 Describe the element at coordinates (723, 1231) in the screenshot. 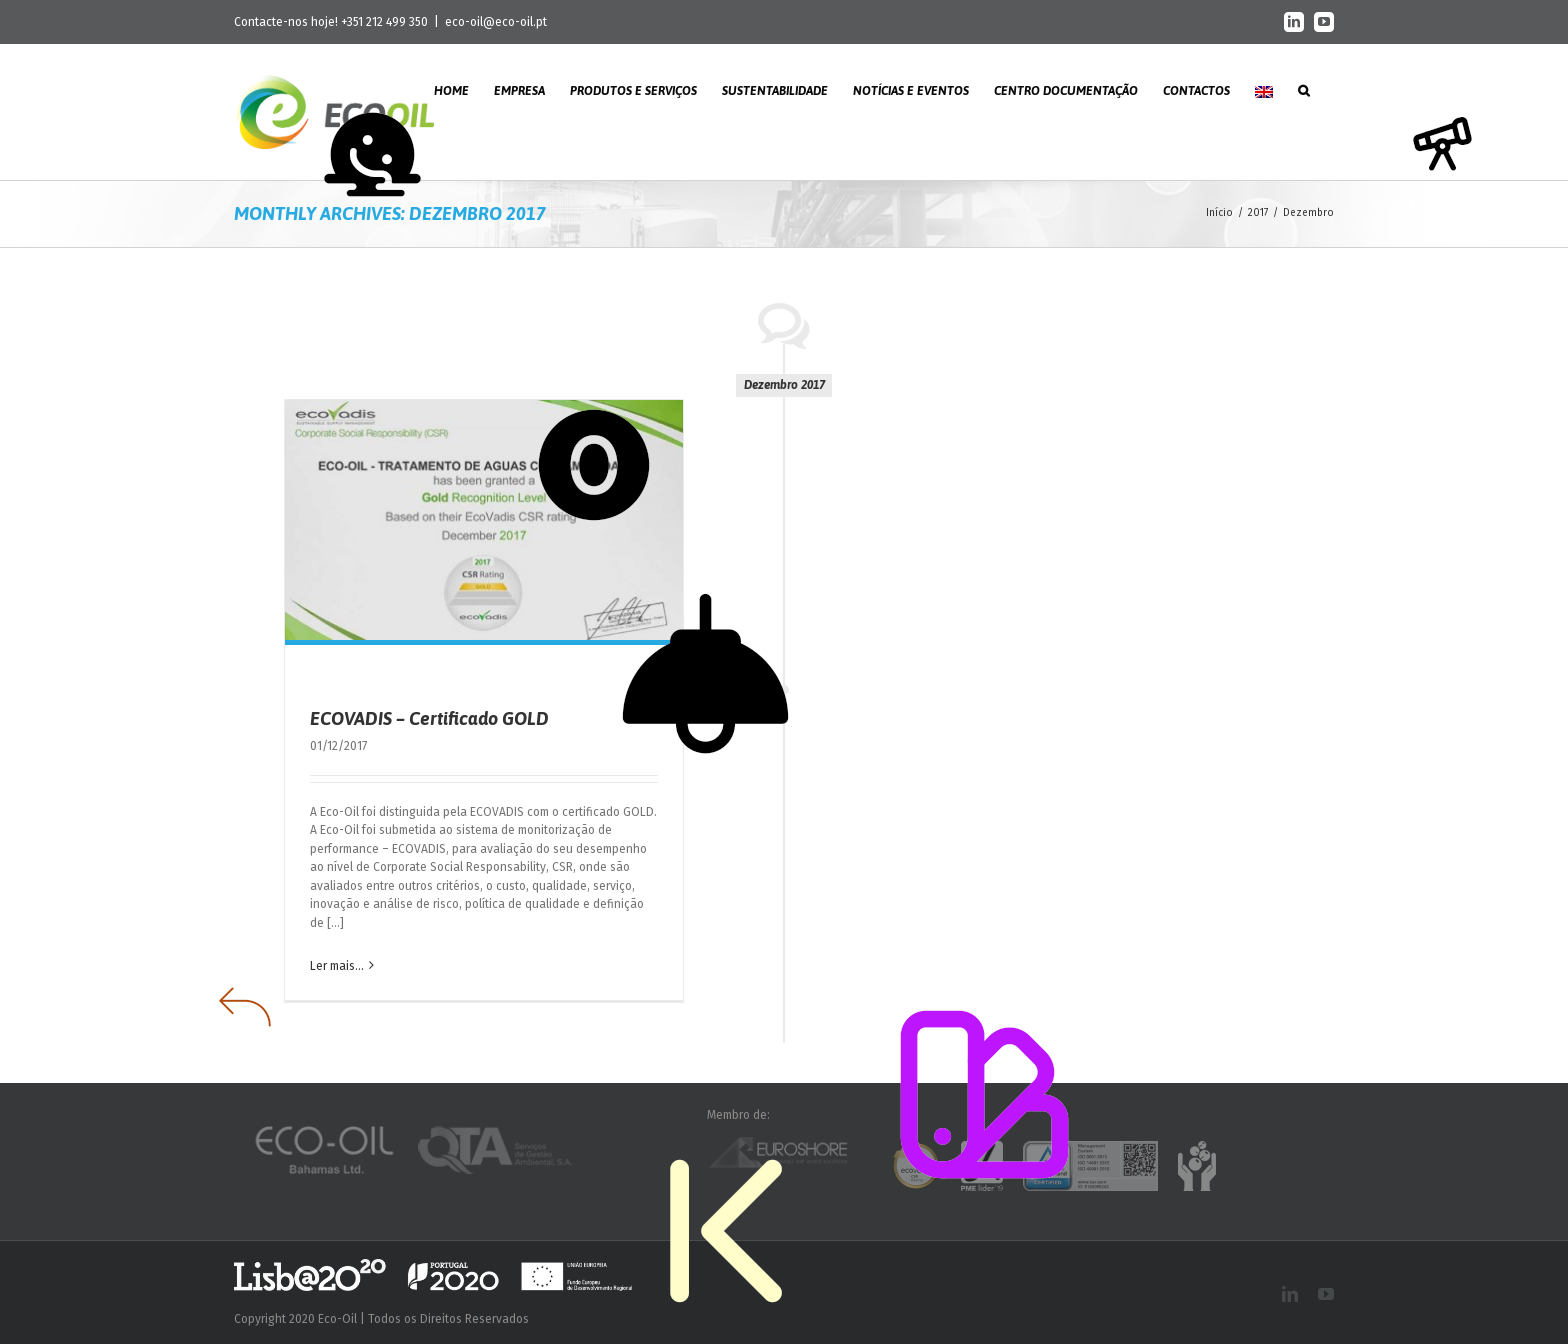

I see `navigate to the beginning or first item` at that location.